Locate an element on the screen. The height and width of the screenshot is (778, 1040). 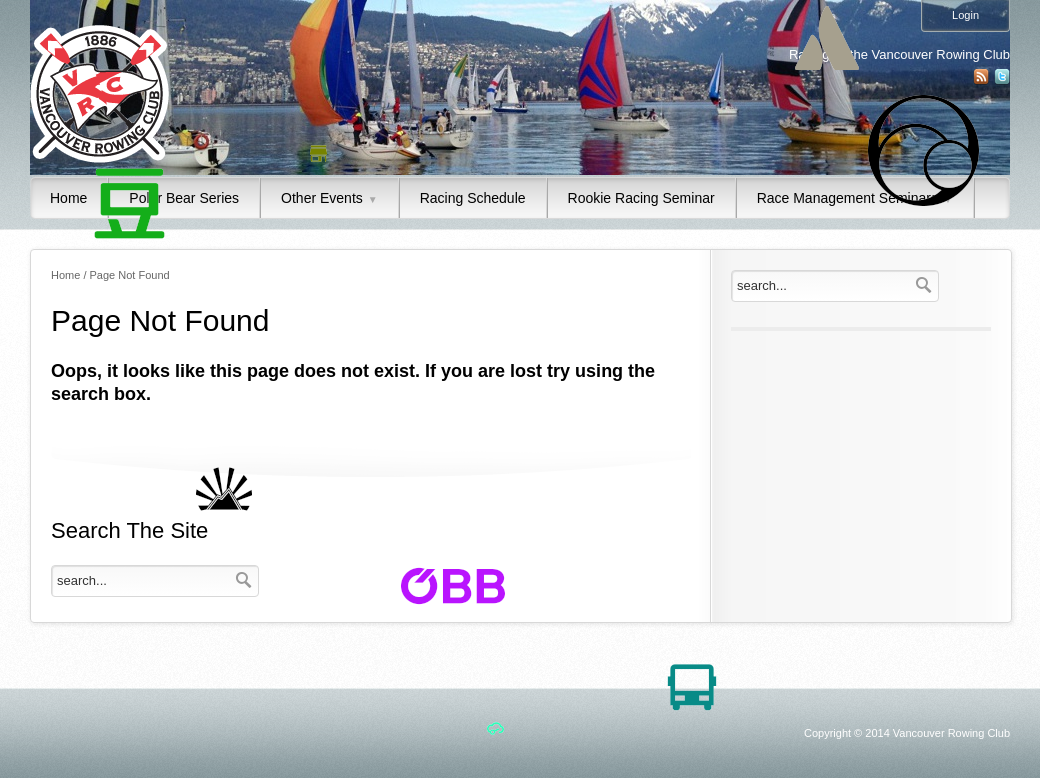
open EasyEDA circuit design application is located at coordinates (495, 728).